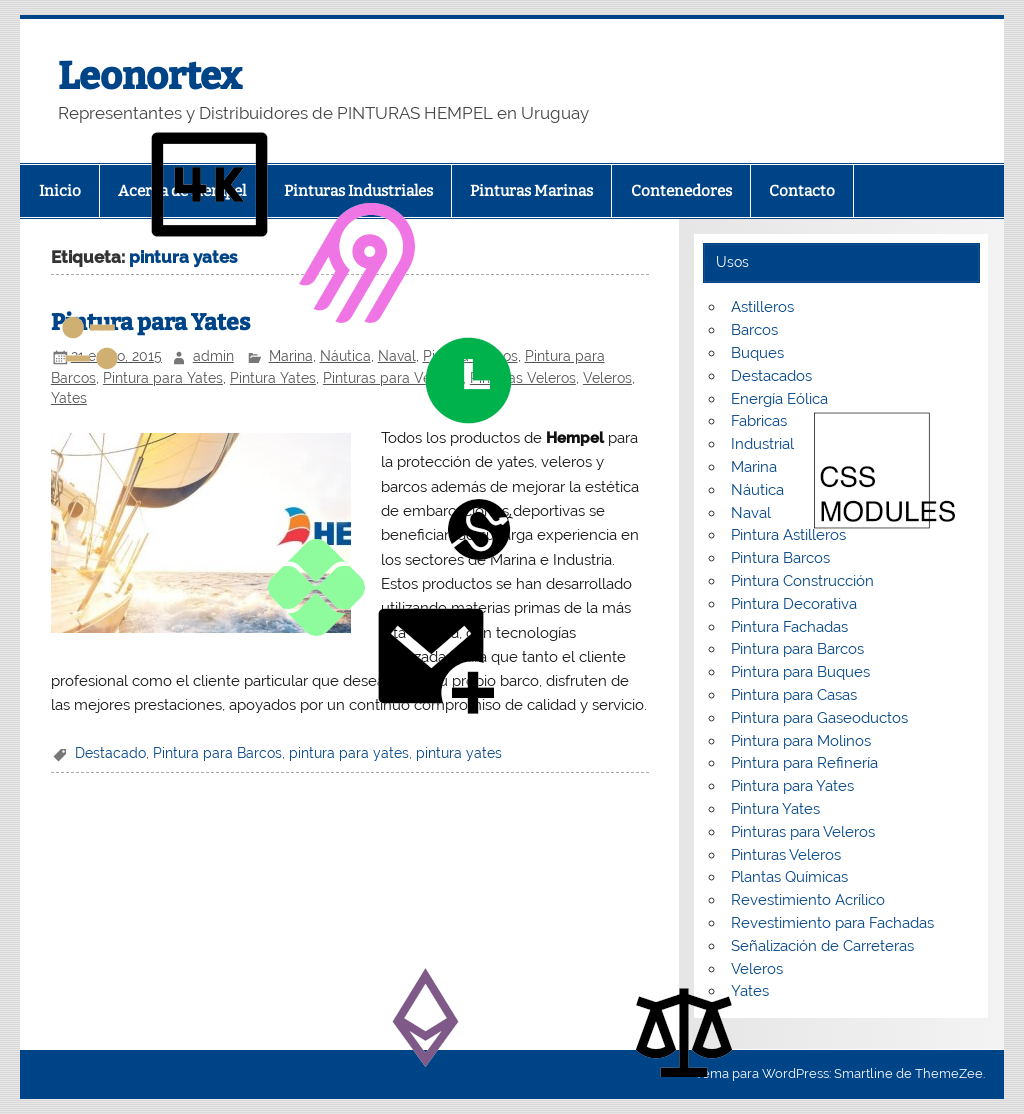  What do you see at coordinates (357, 263) in the screenshot?
I see `airbyte logo - a data integration platform` at bounding box center [357, 263].